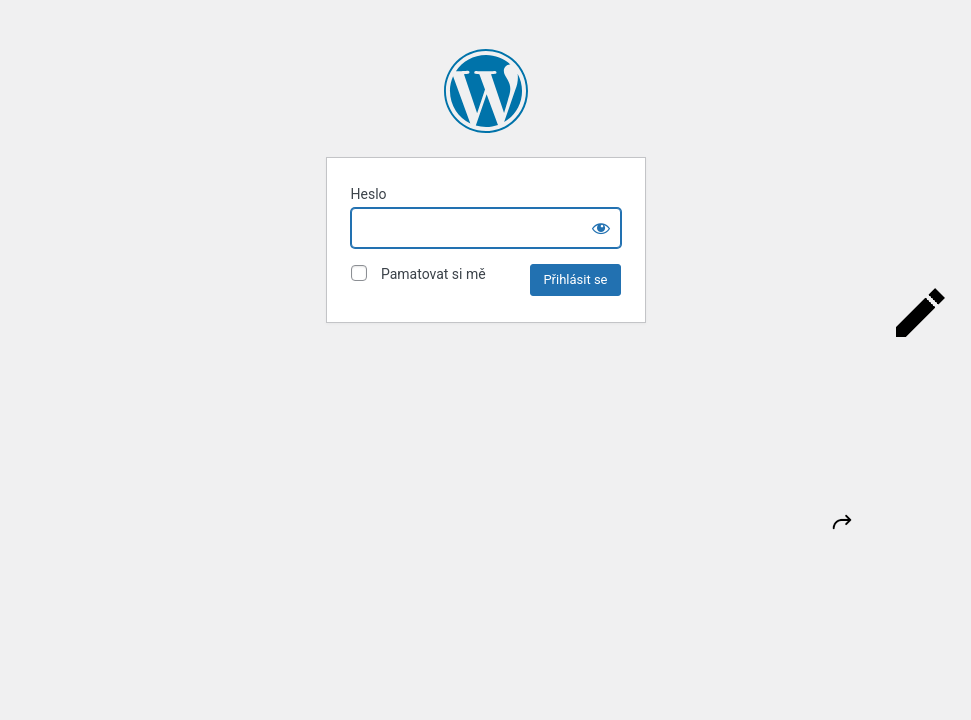 Image resolution: width=971 pixels, height=720 pixels. What do you see at coordinates (842, 522) in the screenshot?
I see `share or forward content` at bounding box center [842, 522].